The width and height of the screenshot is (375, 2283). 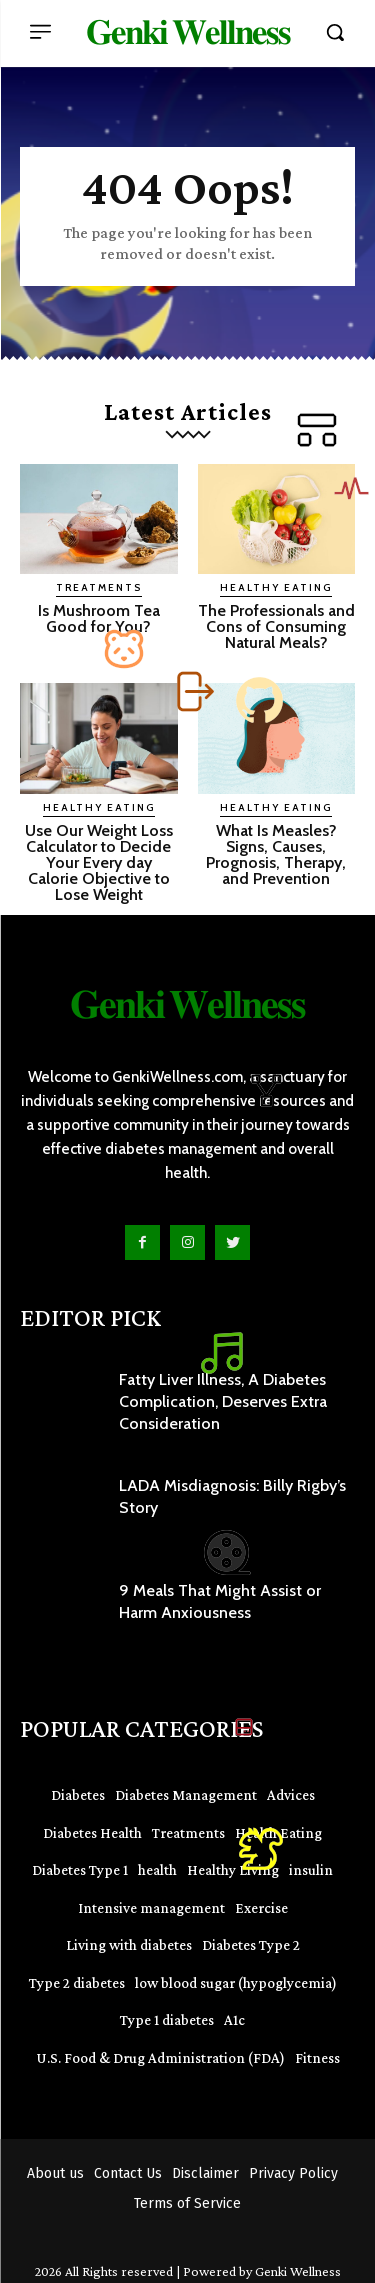 What do you see at coordinates (261, 1848) in the screenshot?
I see `access squirrel version control settings` at bounding box center [261, 1848].